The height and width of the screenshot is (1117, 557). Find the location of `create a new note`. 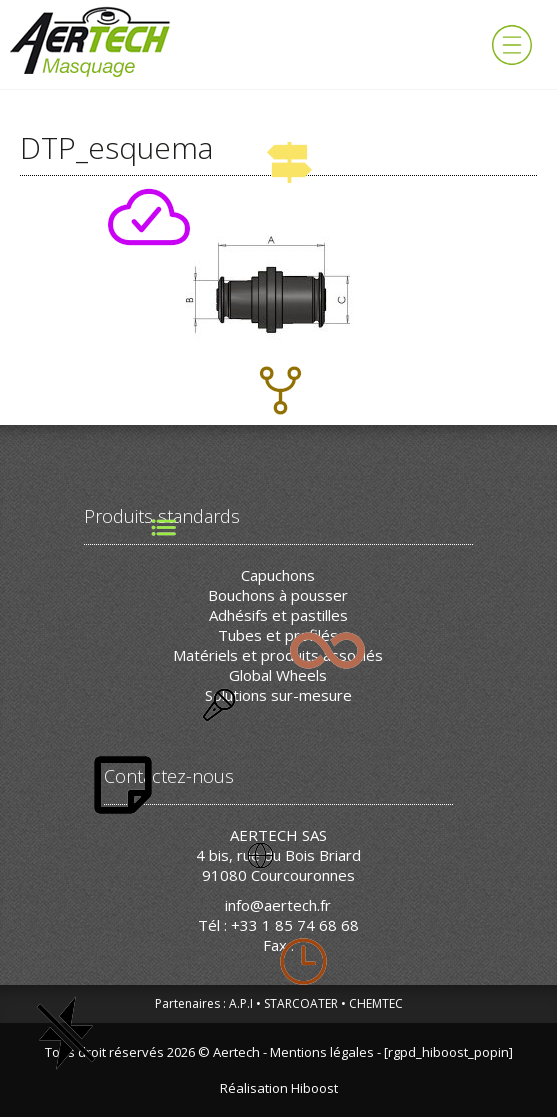

create a new note is located at coordinates (123, 785).